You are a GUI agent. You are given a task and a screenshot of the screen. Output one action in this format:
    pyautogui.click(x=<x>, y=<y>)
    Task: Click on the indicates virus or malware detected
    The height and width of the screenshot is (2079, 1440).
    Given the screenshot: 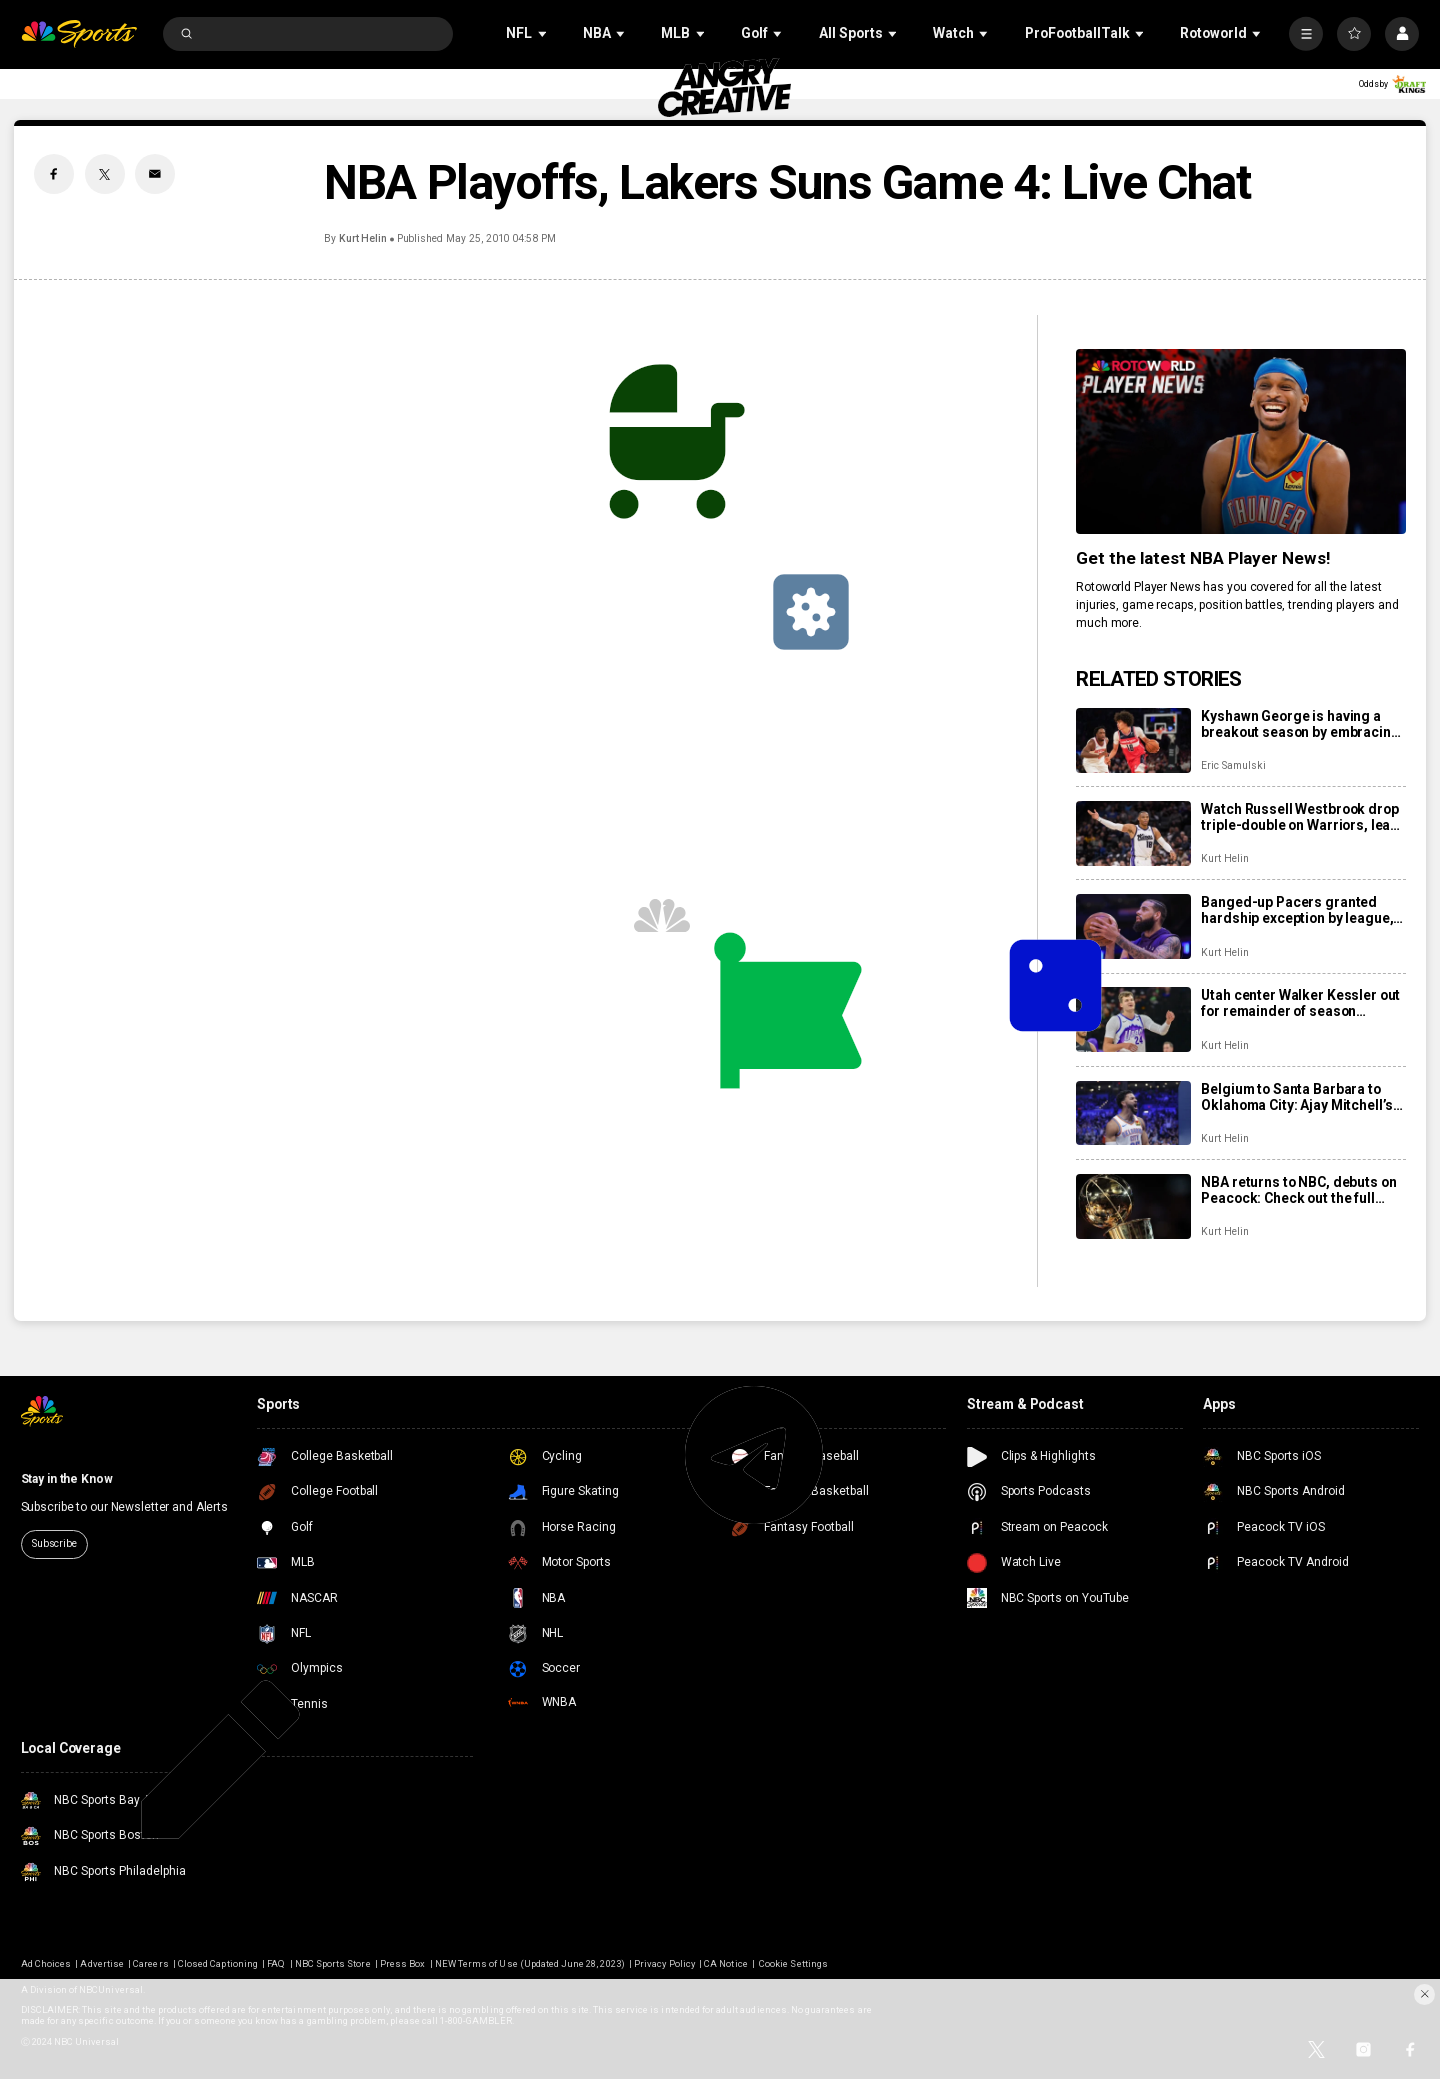 What is the action you would take?
    pyautogui.click(x=811, y=612)
    